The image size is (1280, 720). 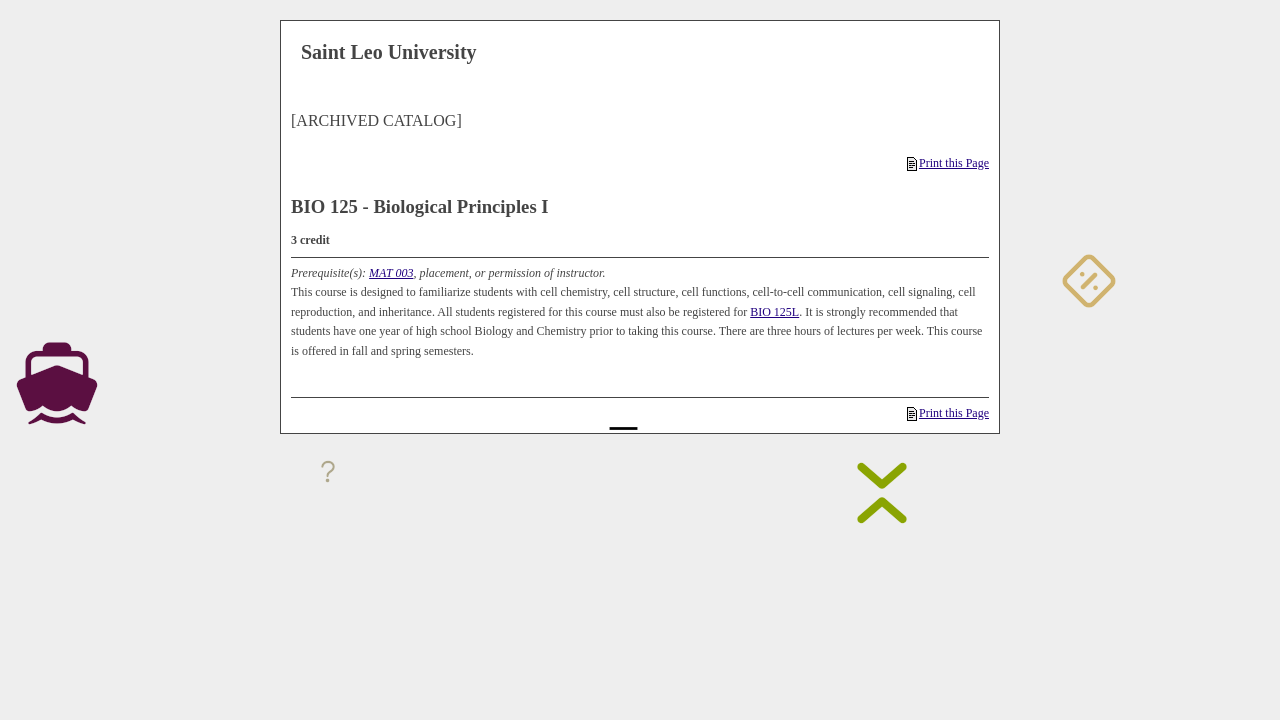 What do you see at coordinates (328, 472) in the screenshot?
I see `access help or support resources` at bounding box center [328, 472].